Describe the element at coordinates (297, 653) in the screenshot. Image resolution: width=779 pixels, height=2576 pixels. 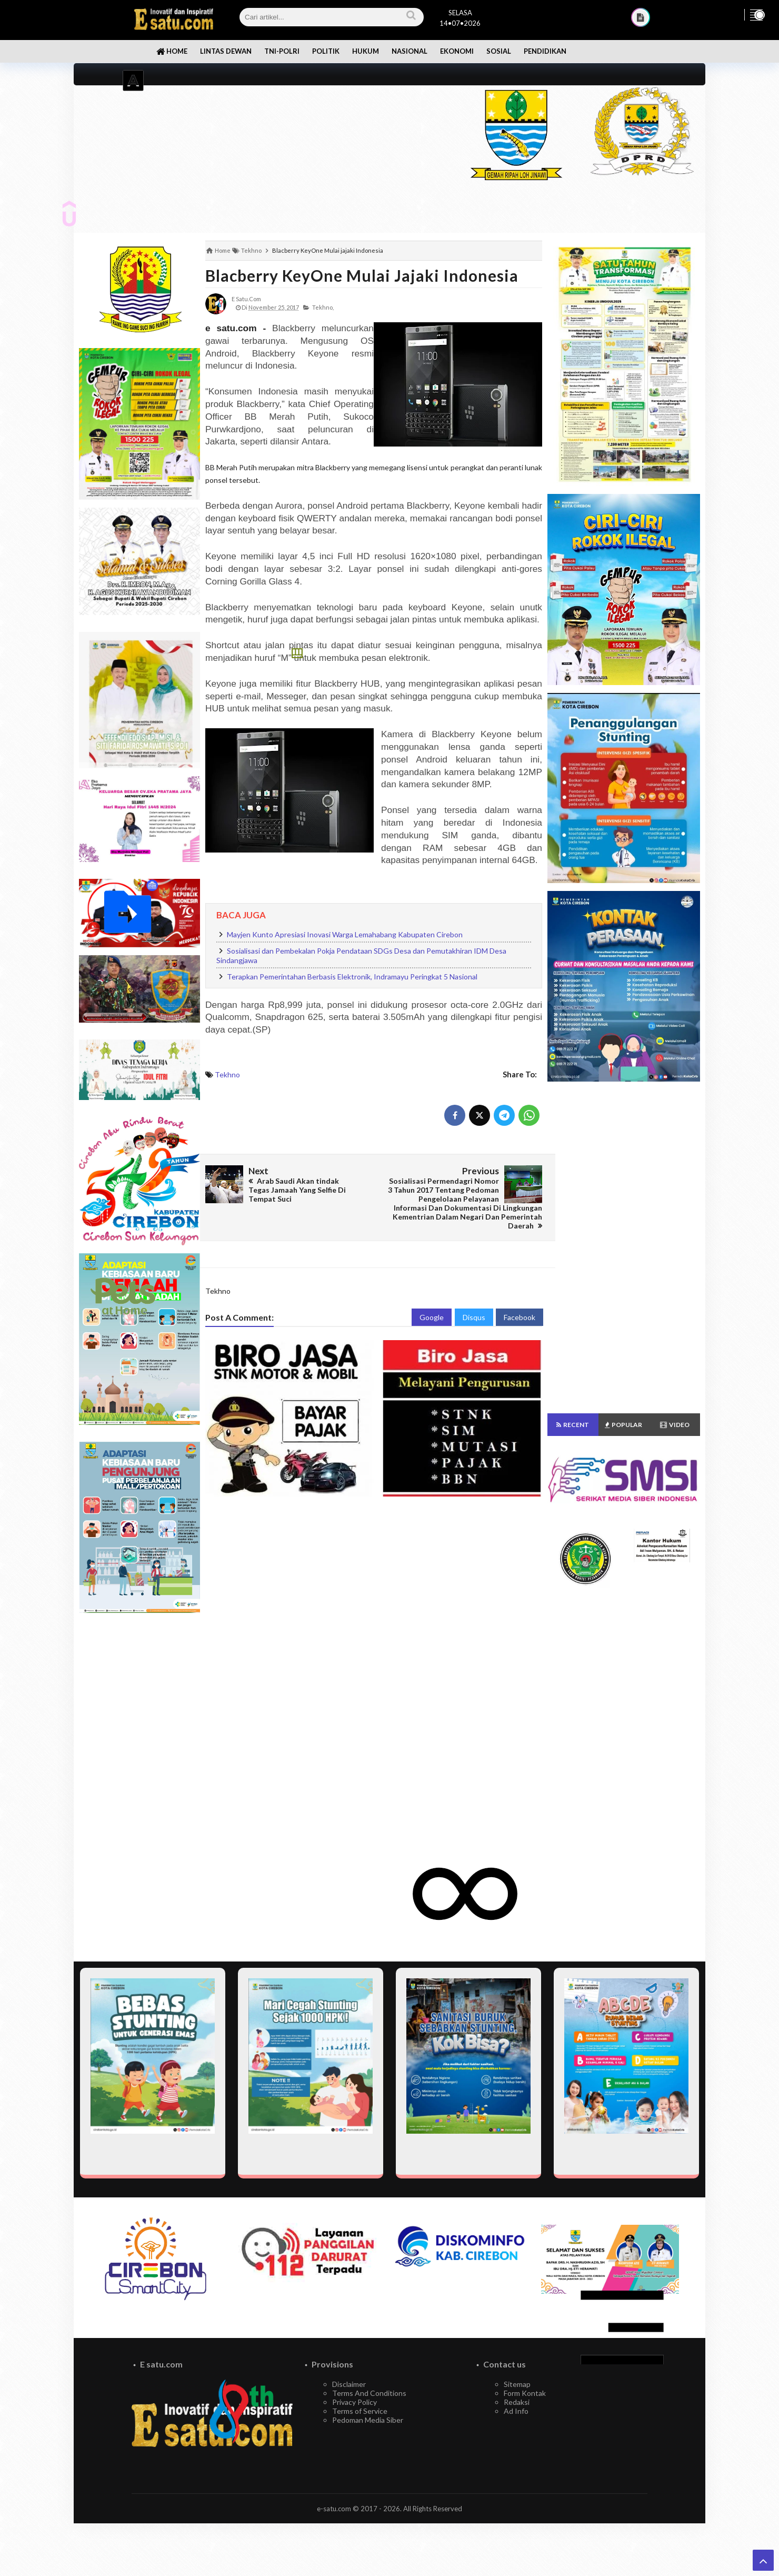
I see `view data in table format` at that location.